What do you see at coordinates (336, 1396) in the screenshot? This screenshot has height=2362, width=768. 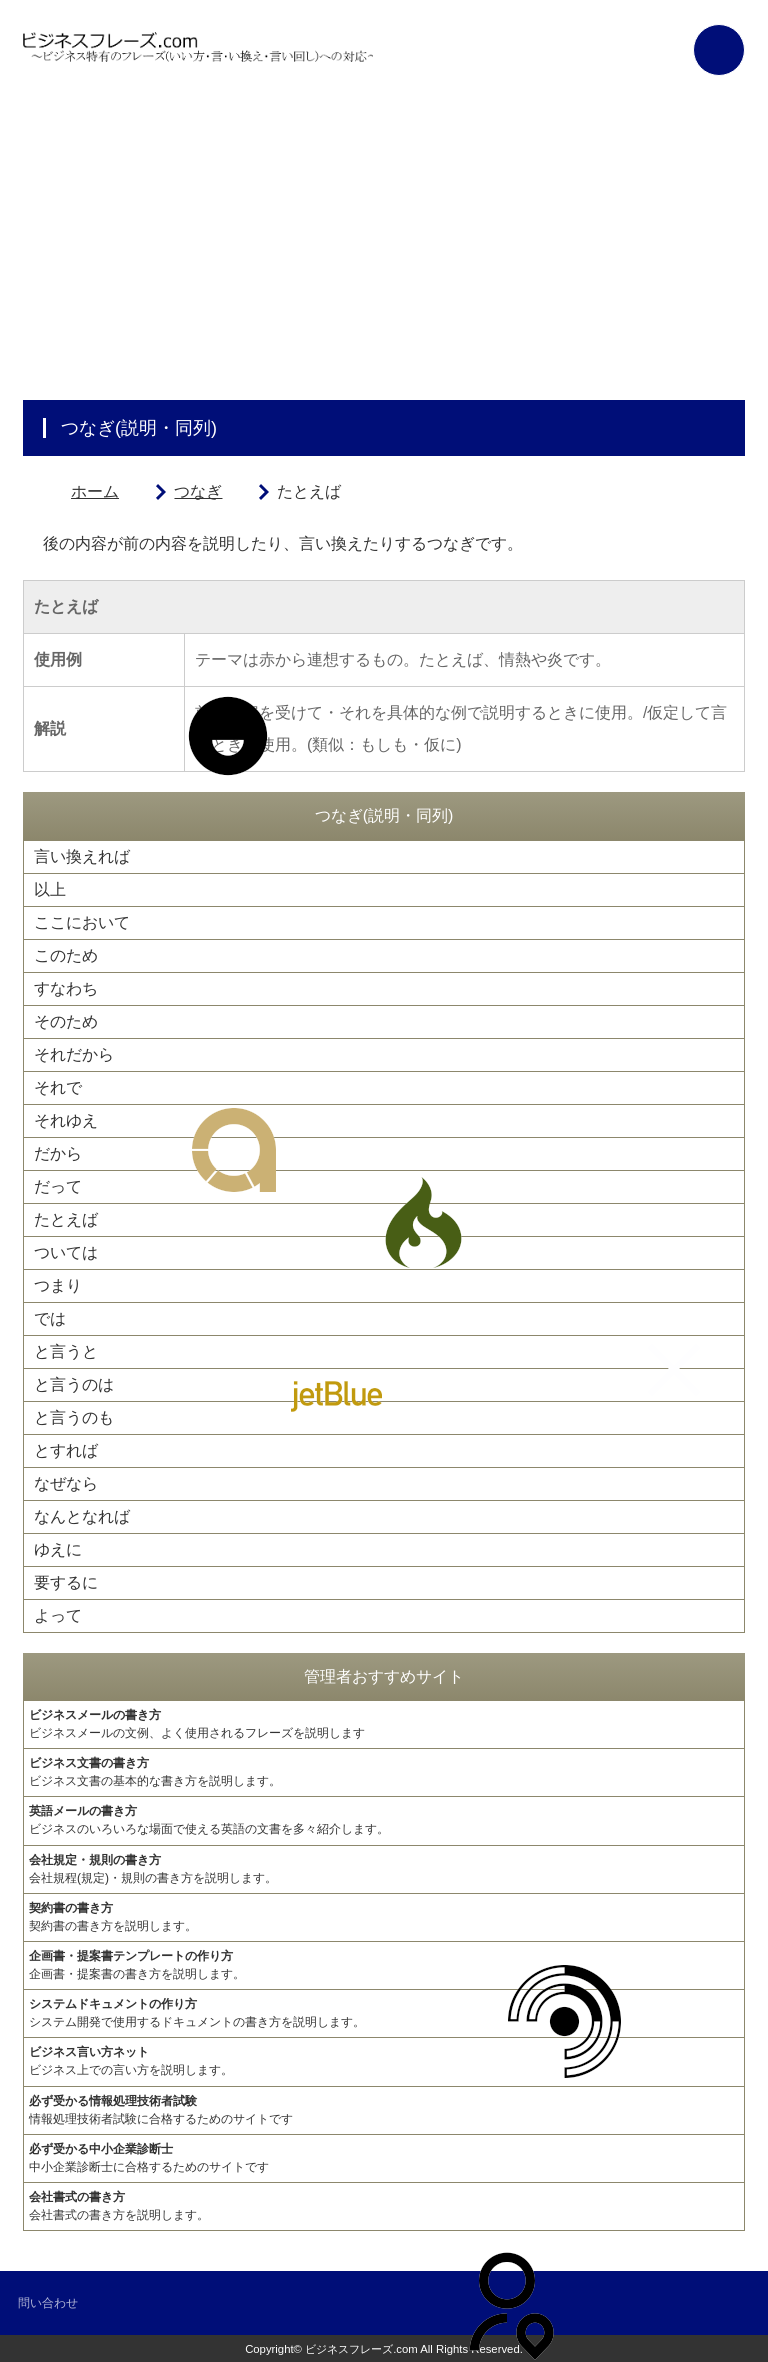 I see `access JetBlue airline services` at bounding box center [336, 1396].